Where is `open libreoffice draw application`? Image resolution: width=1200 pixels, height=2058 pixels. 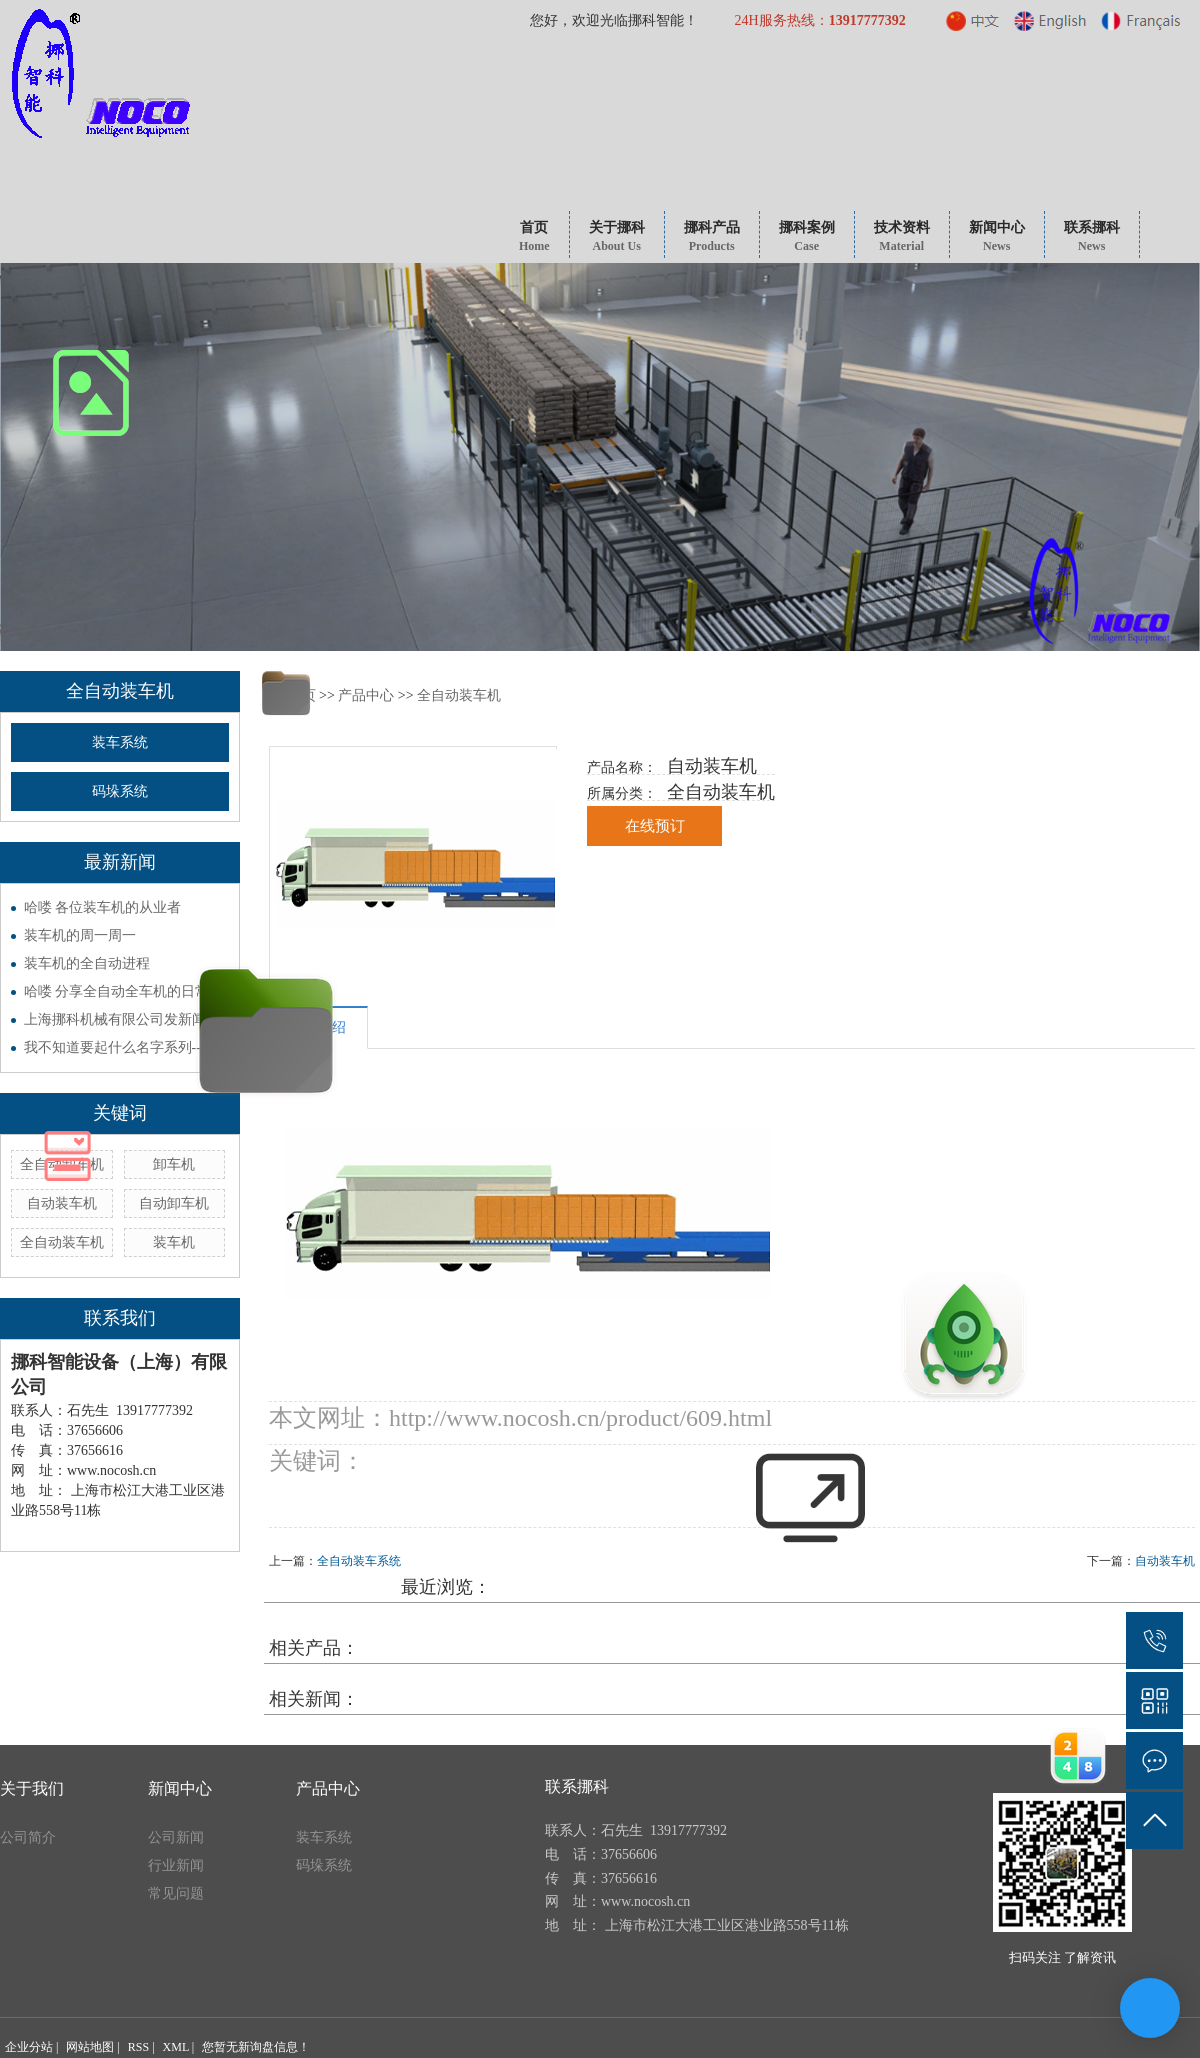
open libreoffice draw application is located at coordinates (91, 393).